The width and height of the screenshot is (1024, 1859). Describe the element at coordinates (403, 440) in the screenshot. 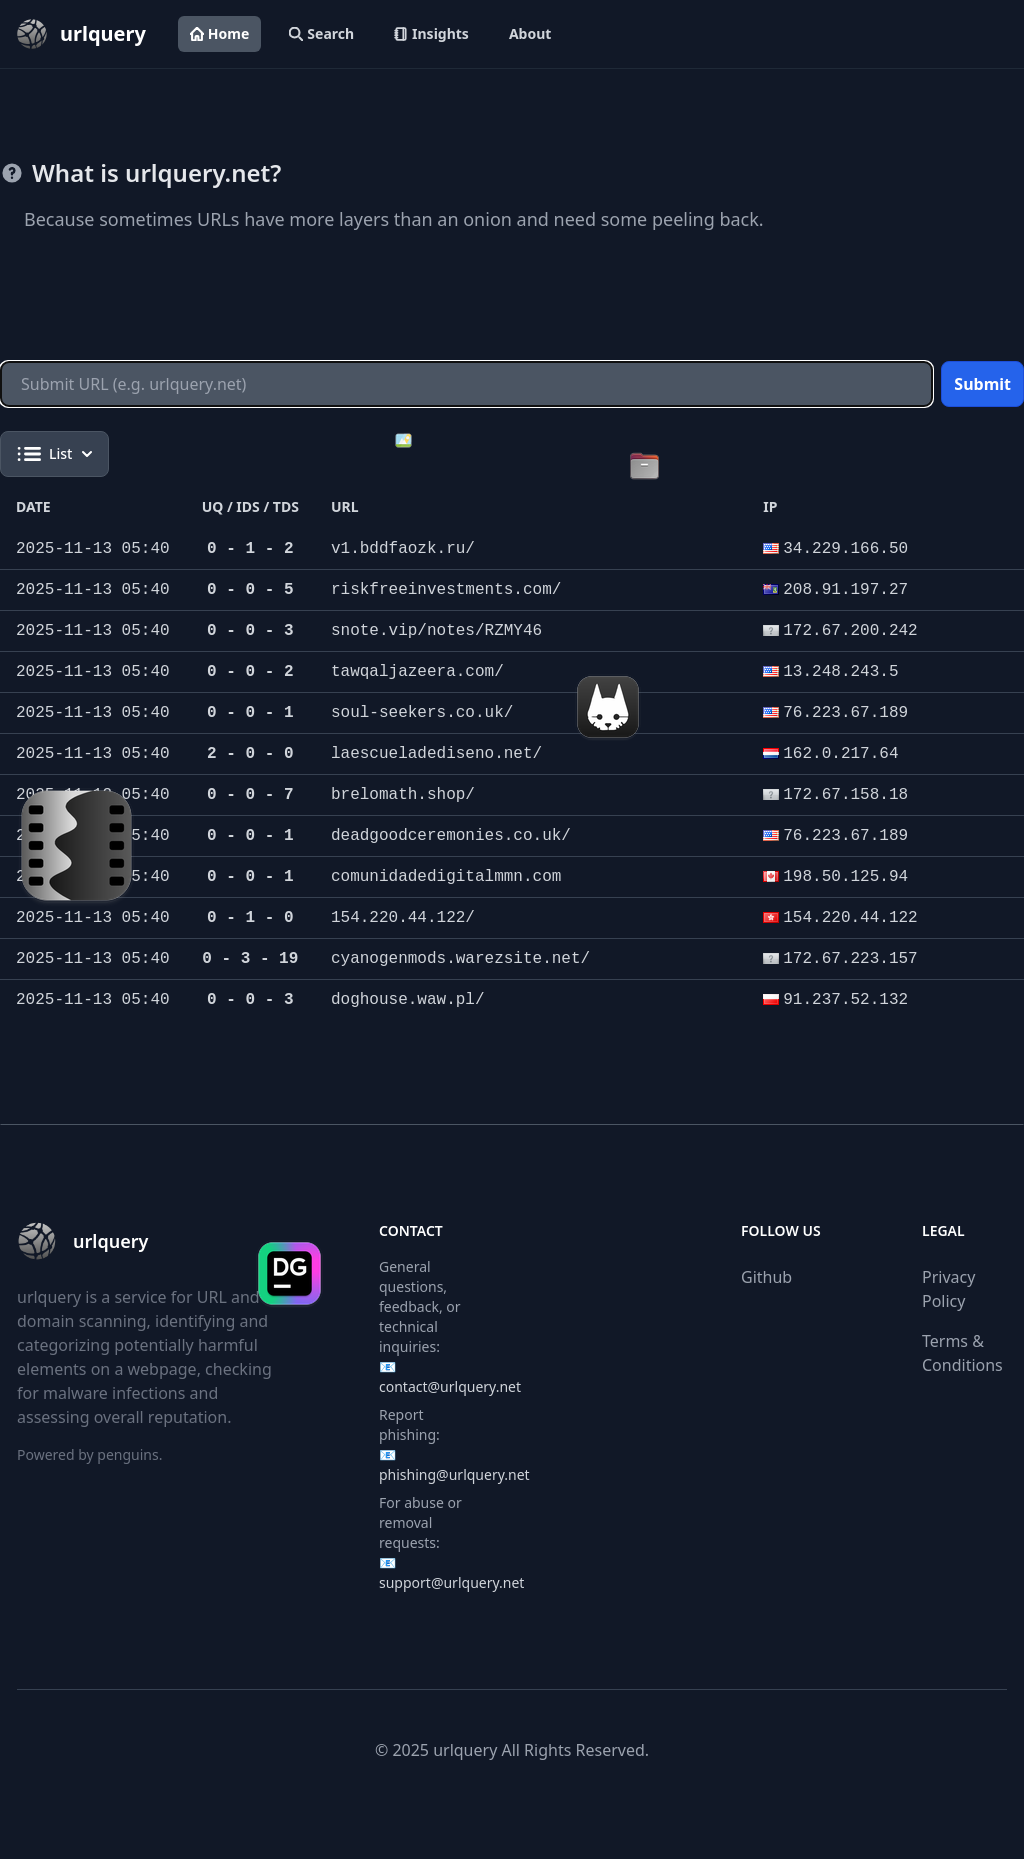

I see `open the photos app` at that location.